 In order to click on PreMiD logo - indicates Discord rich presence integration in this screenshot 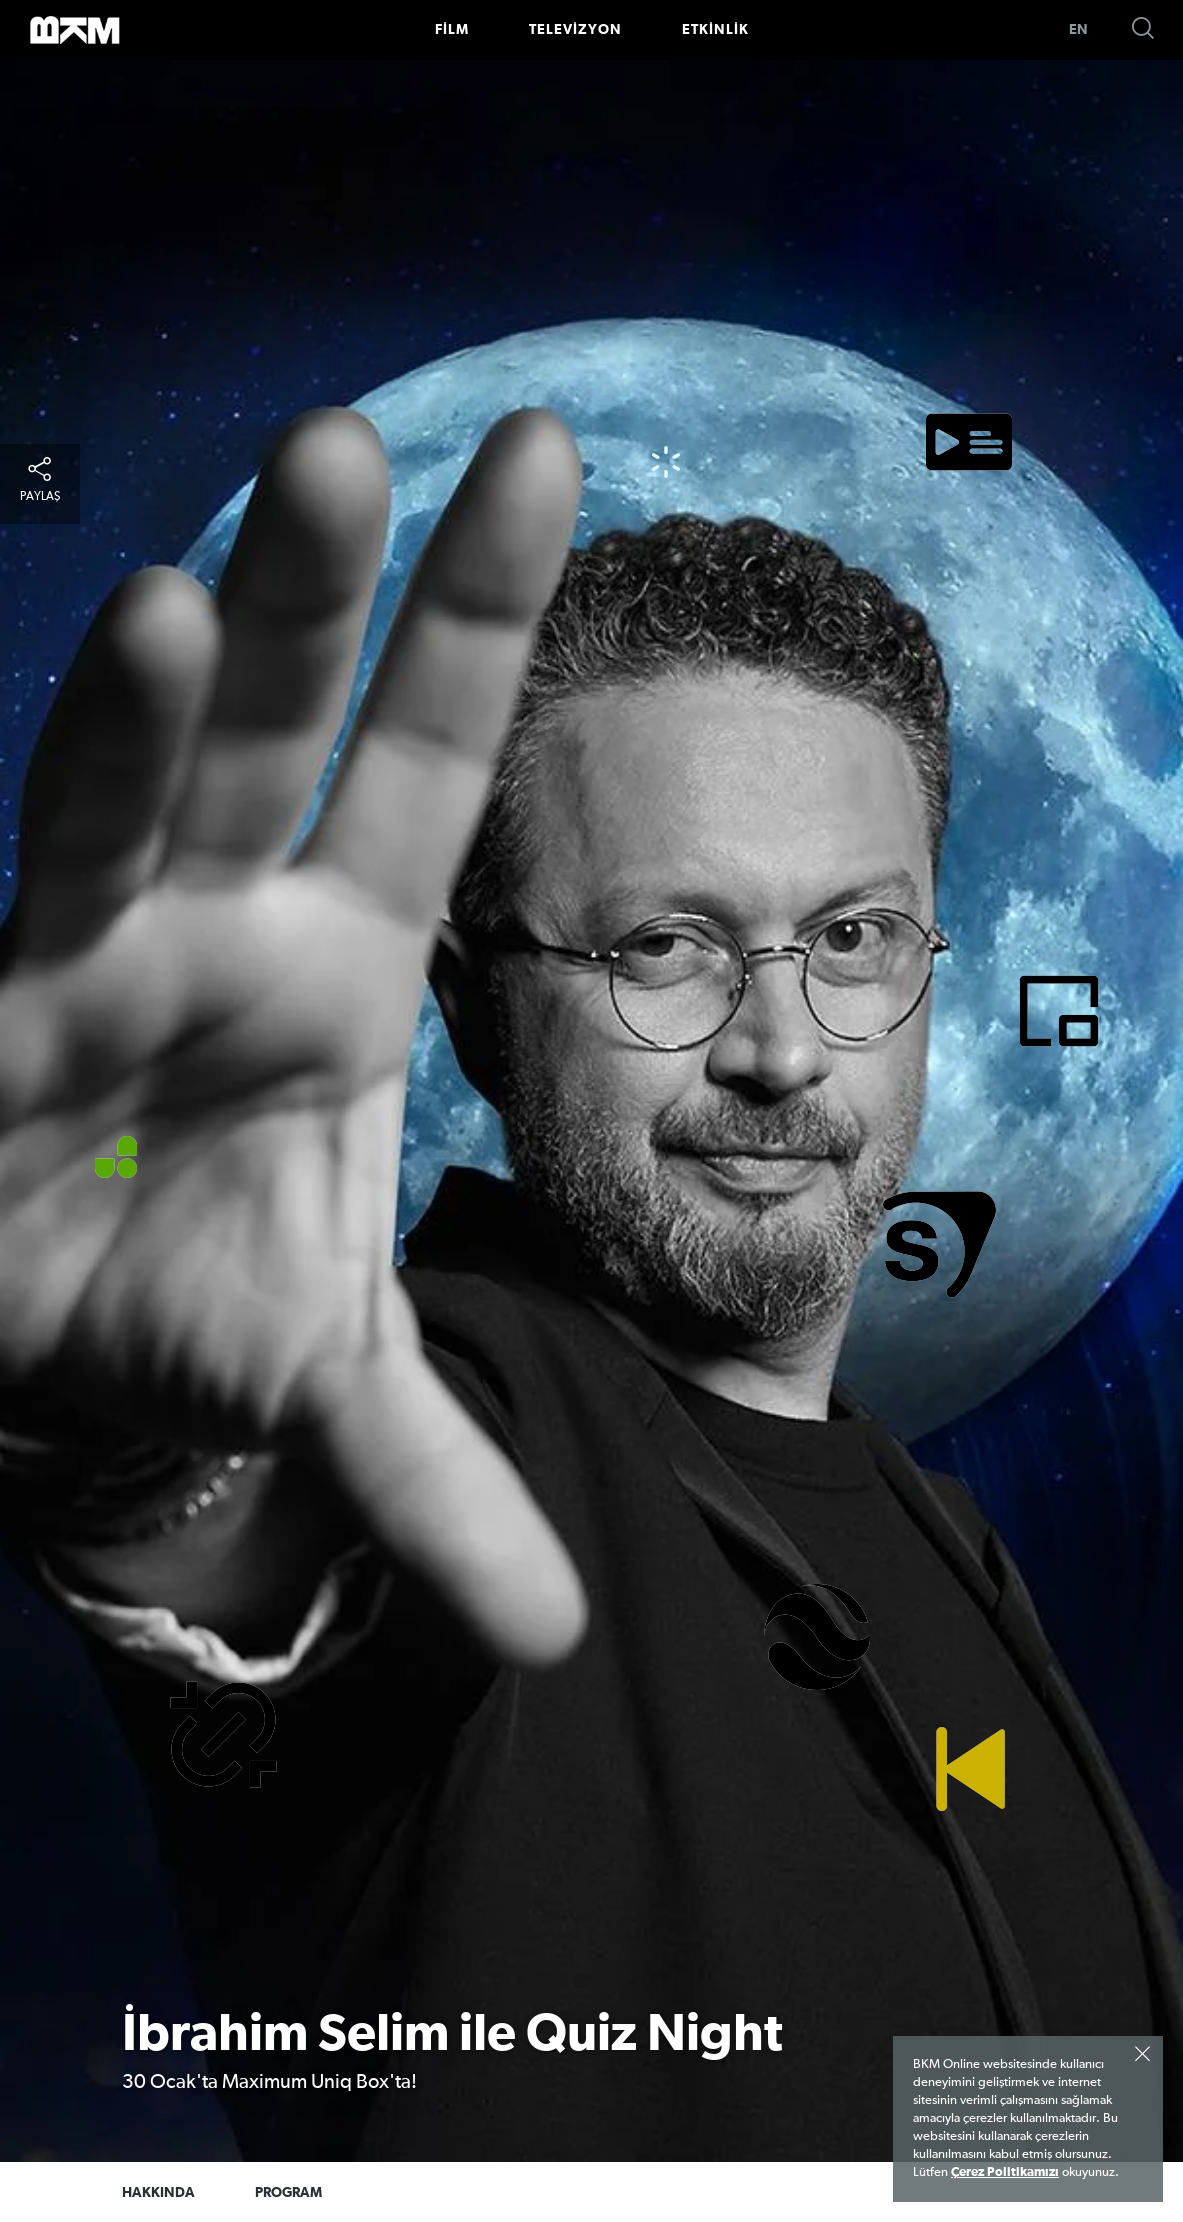, I will do `click(969, 442)`.